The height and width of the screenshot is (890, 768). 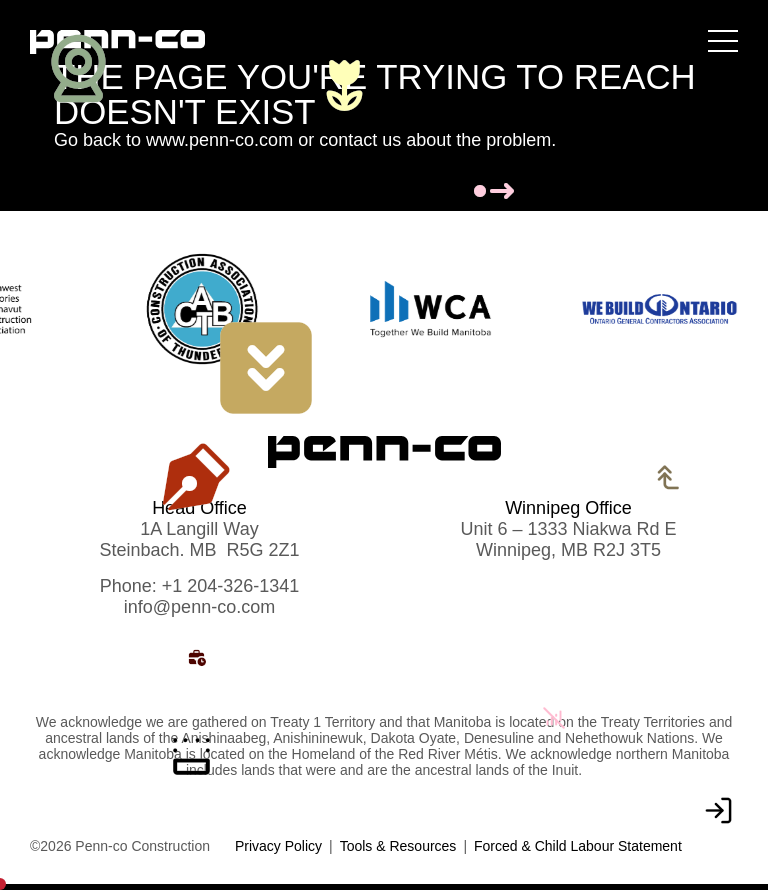 What do you see at coordinates (78, 68) in the screenshot?
I see `access webcam settings` at bounding box center [78, 68].